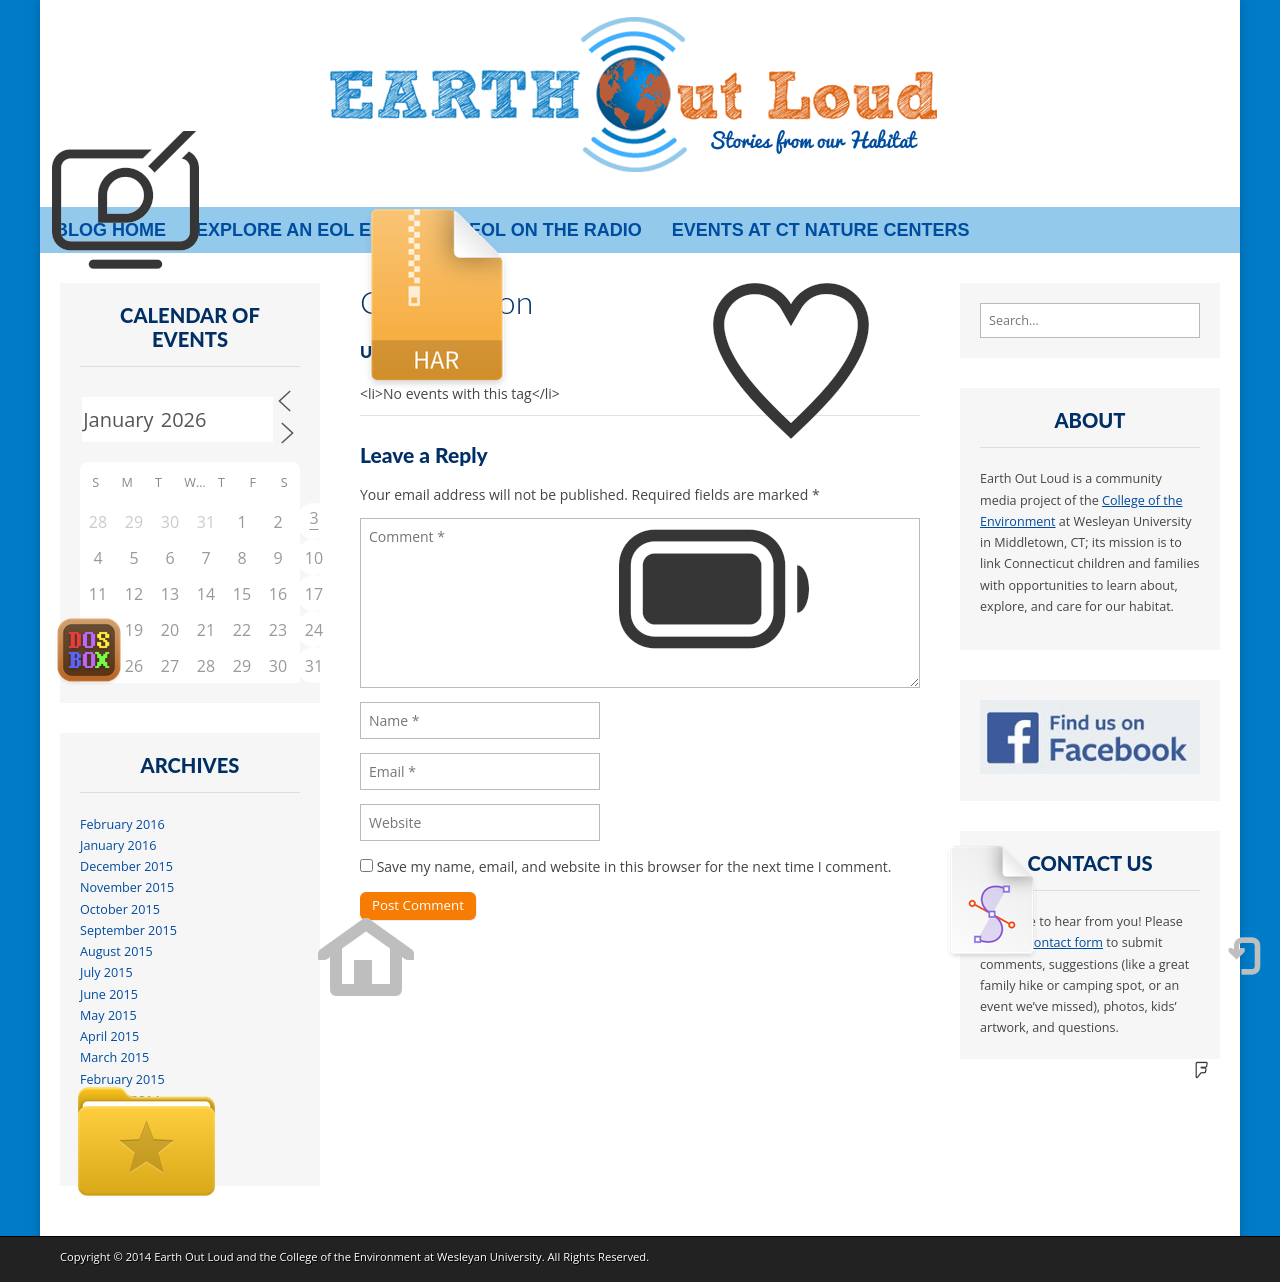 Image resolution: width=1280 pixels, height=1282 pixels. What do you see at coordinates (992, 902) in the screenshot?
I see `an SVG image file` at bounding box center [992, 902].